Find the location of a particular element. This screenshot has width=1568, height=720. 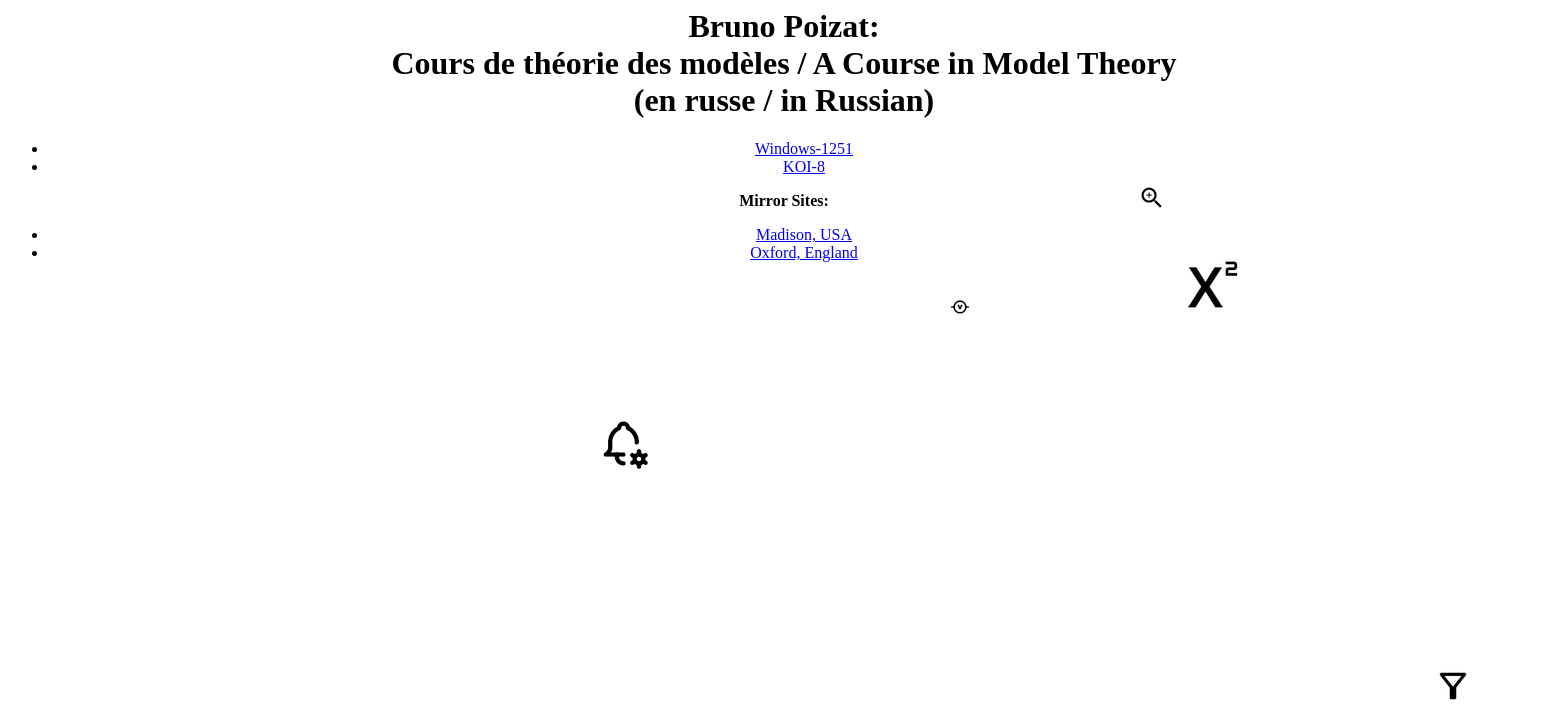

access notification settings is located at coordinates (623, 443).